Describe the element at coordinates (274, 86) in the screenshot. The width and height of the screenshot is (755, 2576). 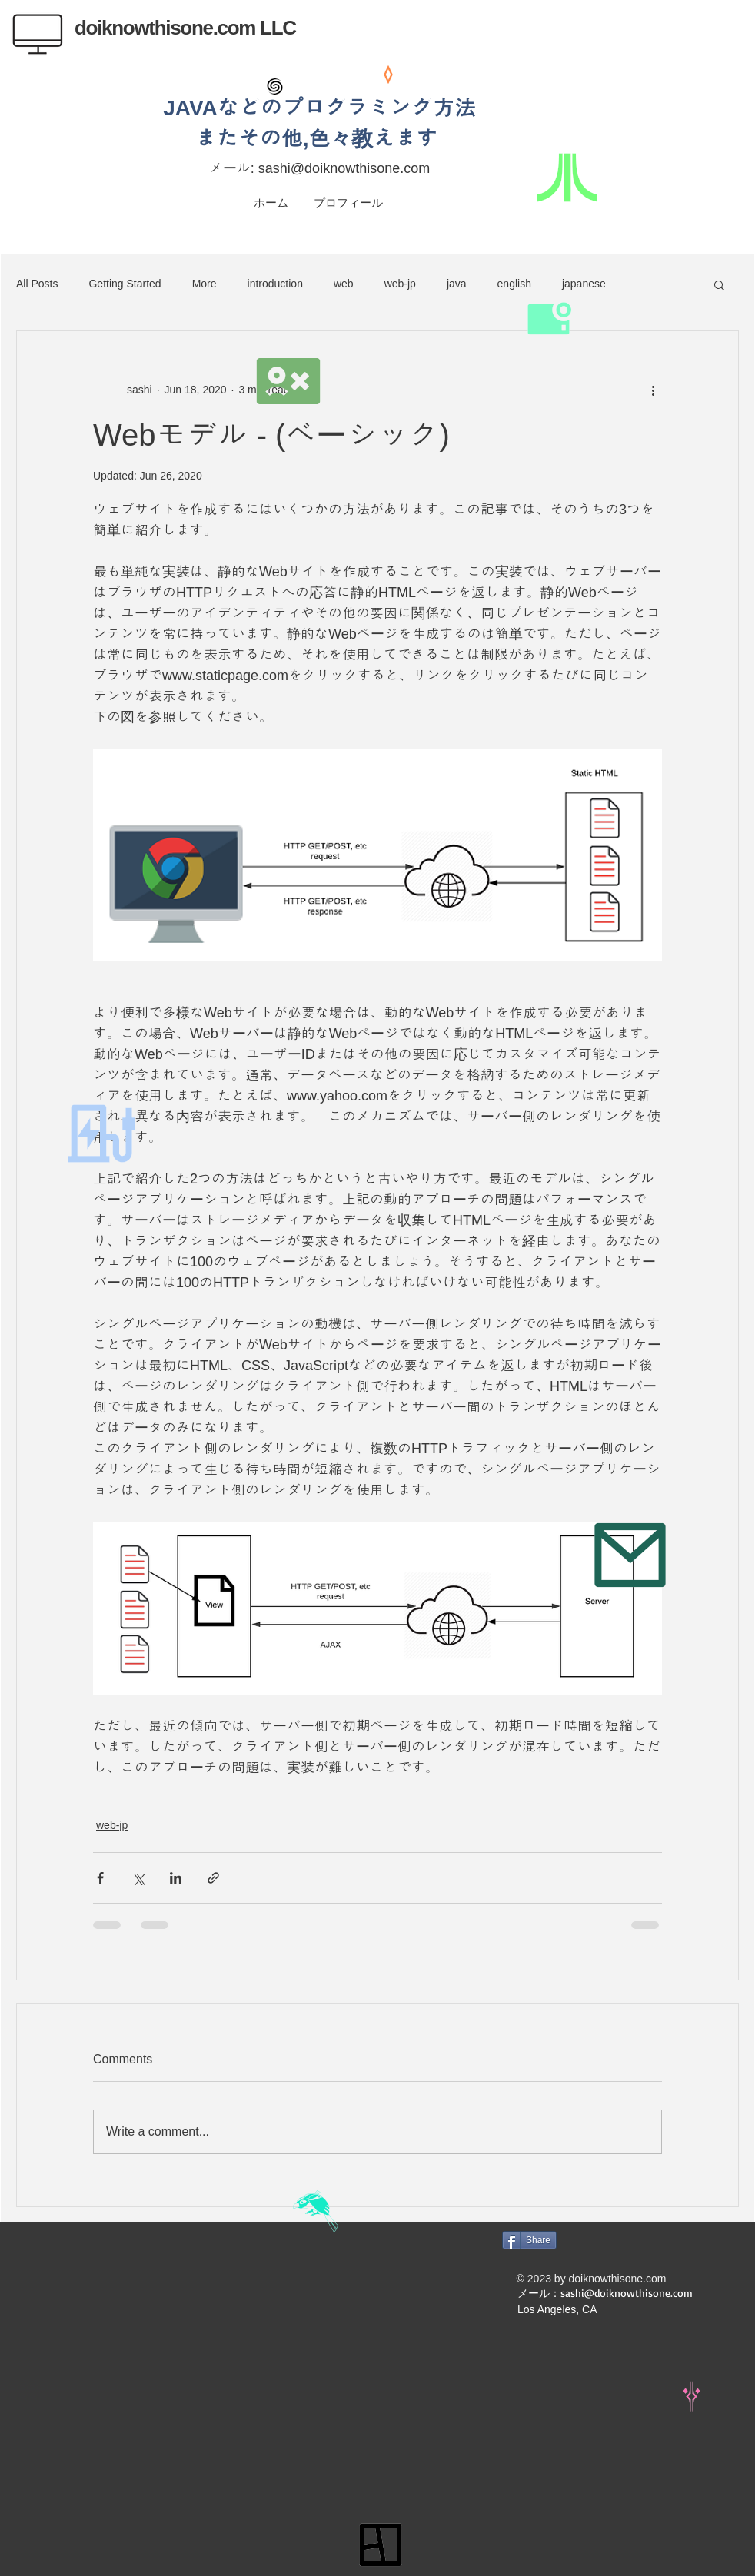
I see `Laravel Nova administration panel logo` at that location.